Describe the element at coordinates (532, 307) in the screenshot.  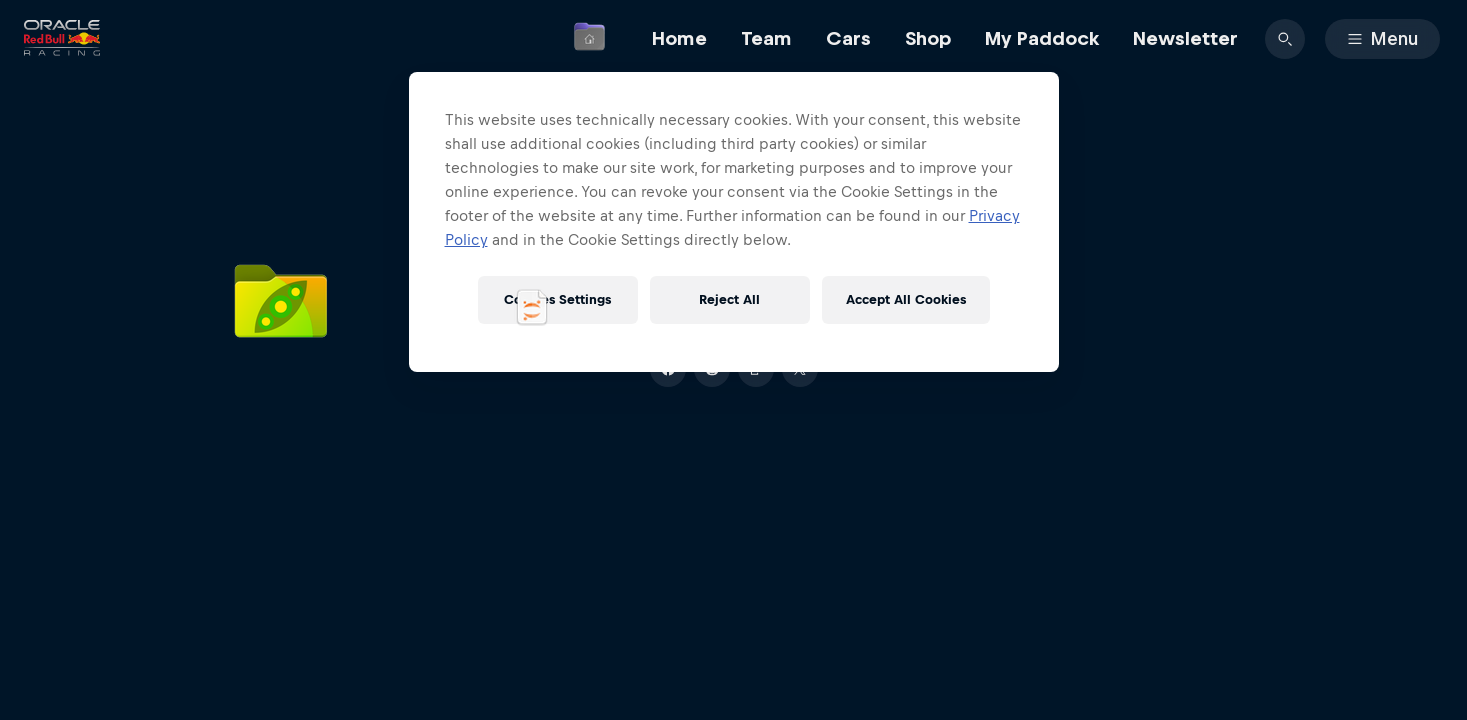
I see `open a jupyter notebook file` at that location.